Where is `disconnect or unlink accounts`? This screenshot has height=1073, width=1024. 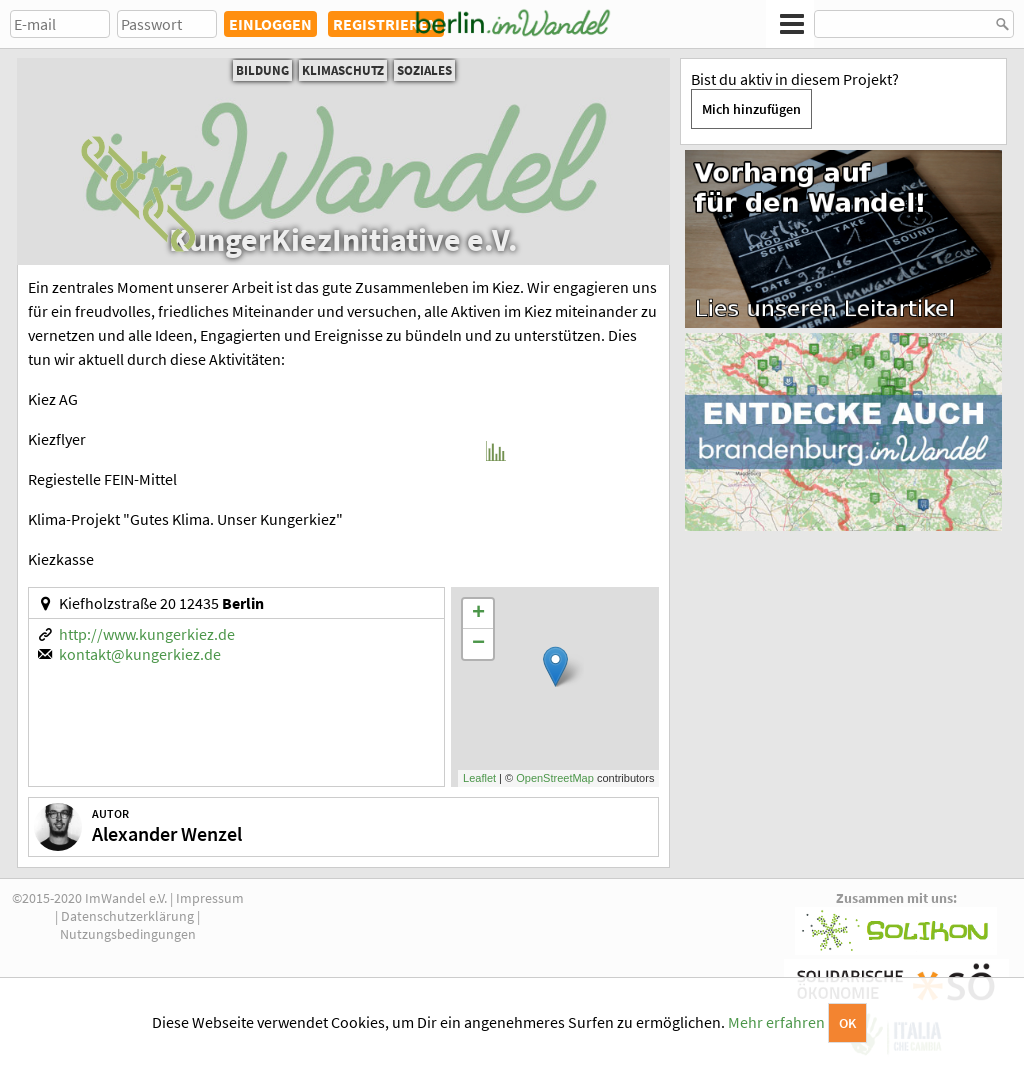
disconnect or unlink accounts is located at coordinates (138, 194).